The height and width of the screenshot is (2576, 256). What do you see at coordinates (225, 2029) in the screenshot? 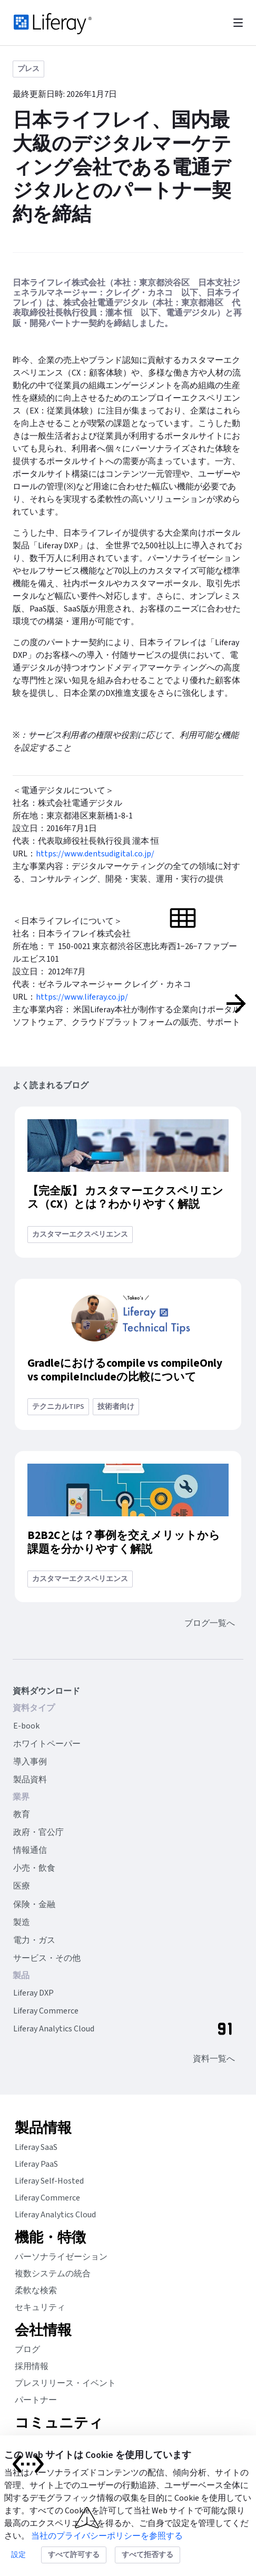
I see `indicates 91 unread notifications or items` at bounding box center [225, 2029].